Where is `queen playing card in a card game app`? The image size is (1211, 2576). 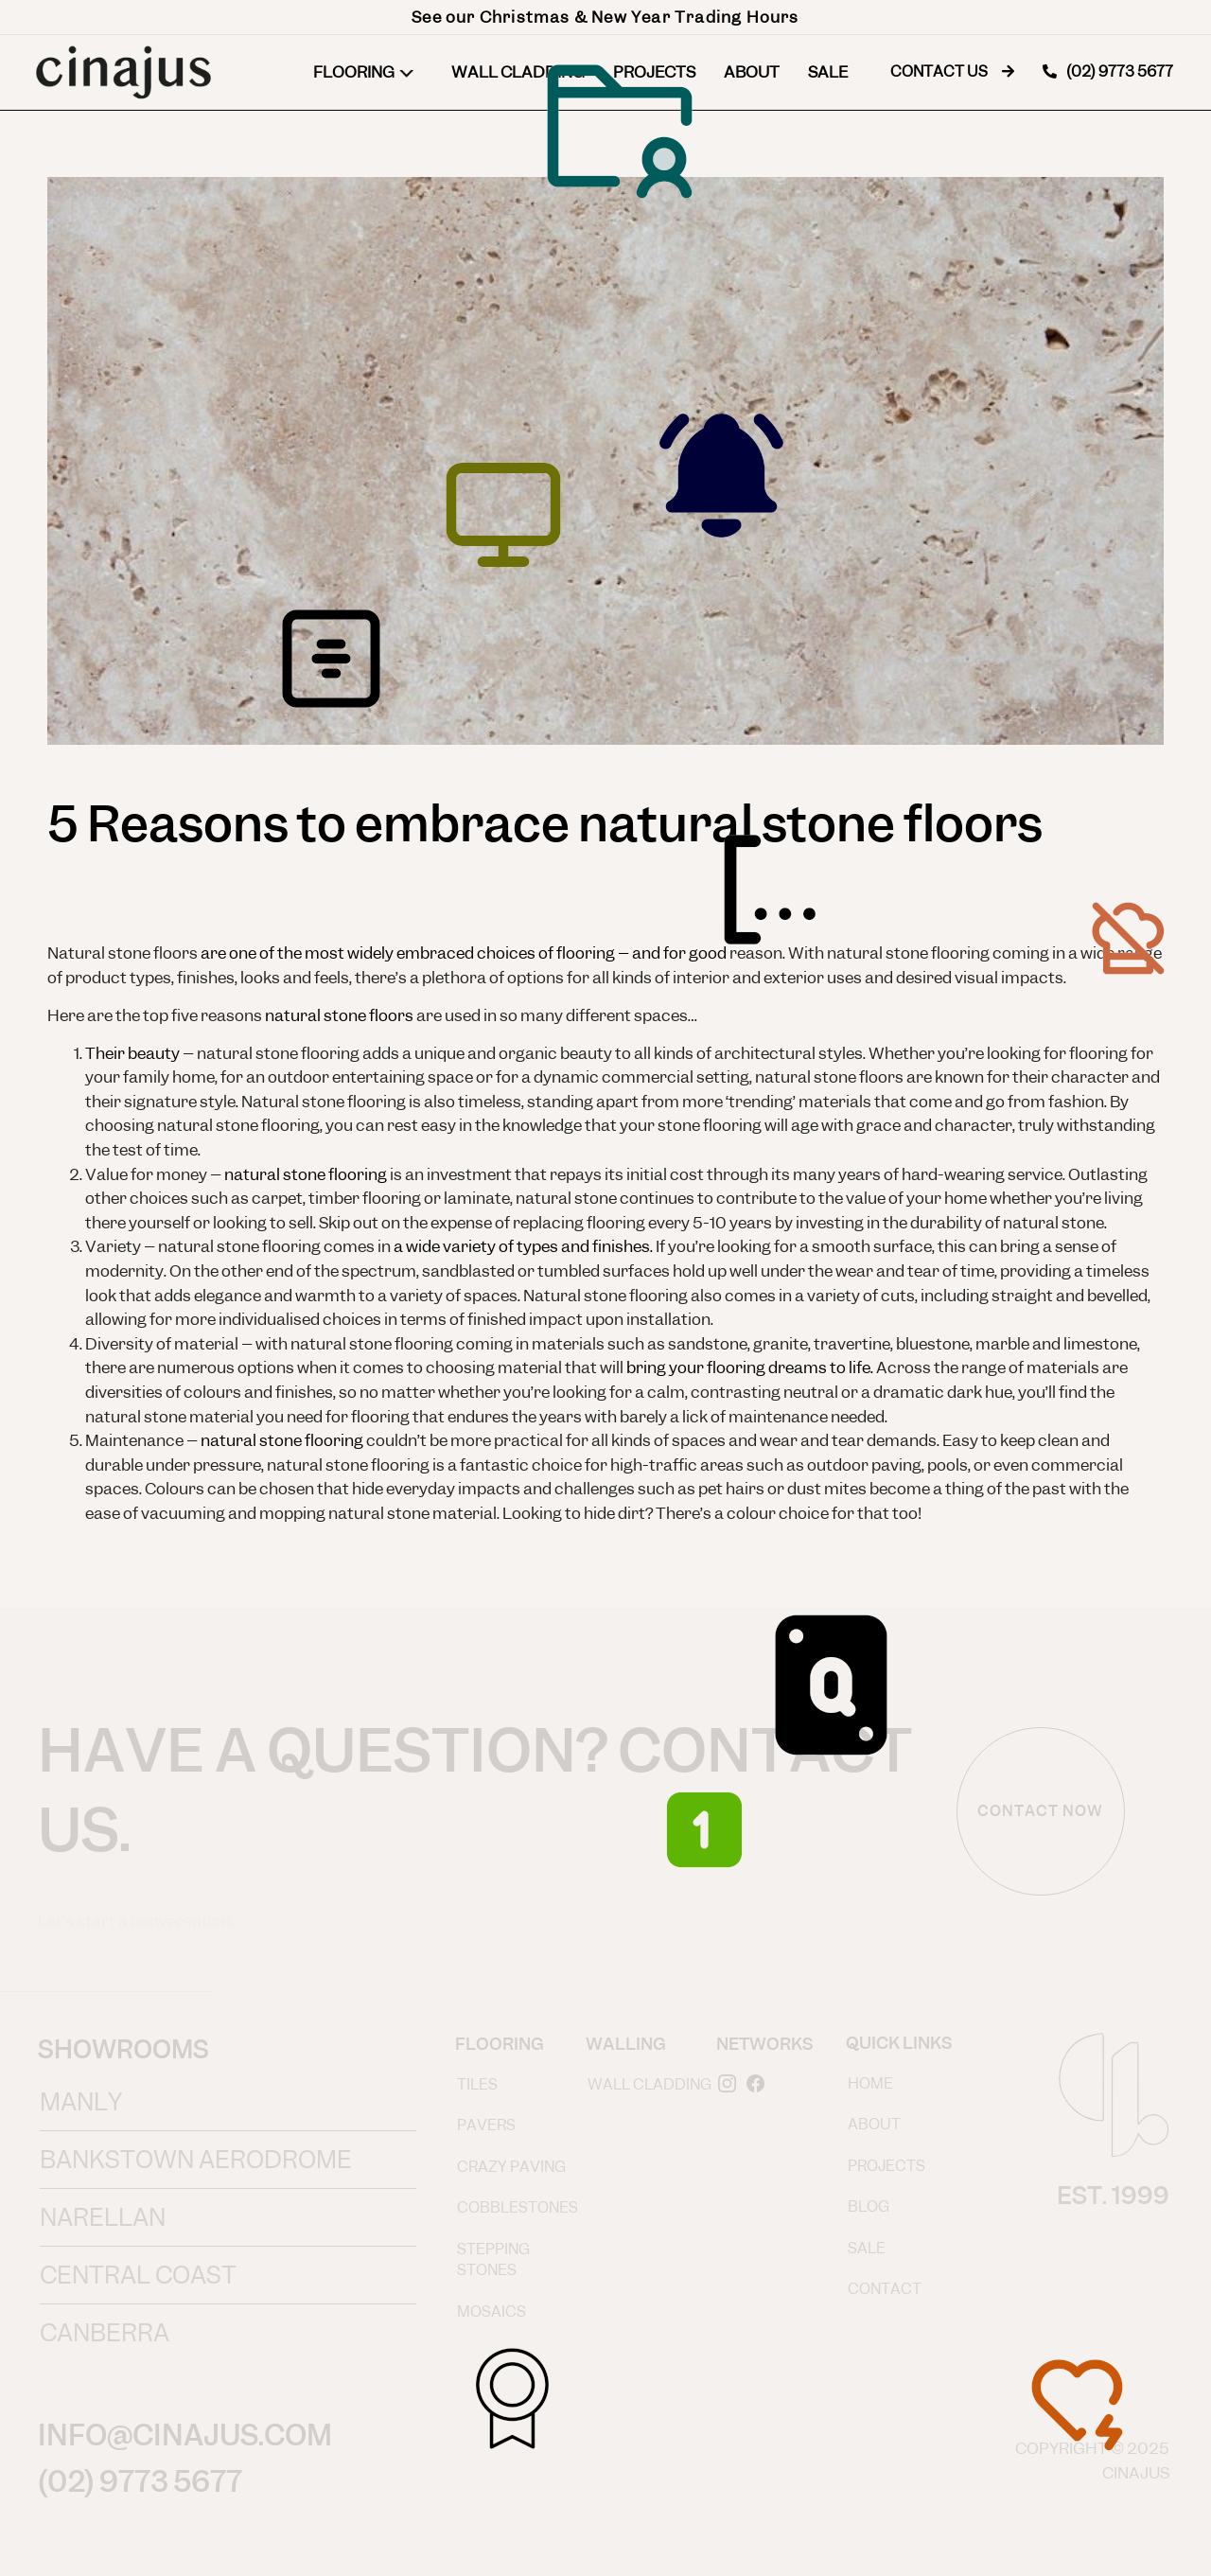
queen playing card in a card game app is located at coordinates (831, 1685).